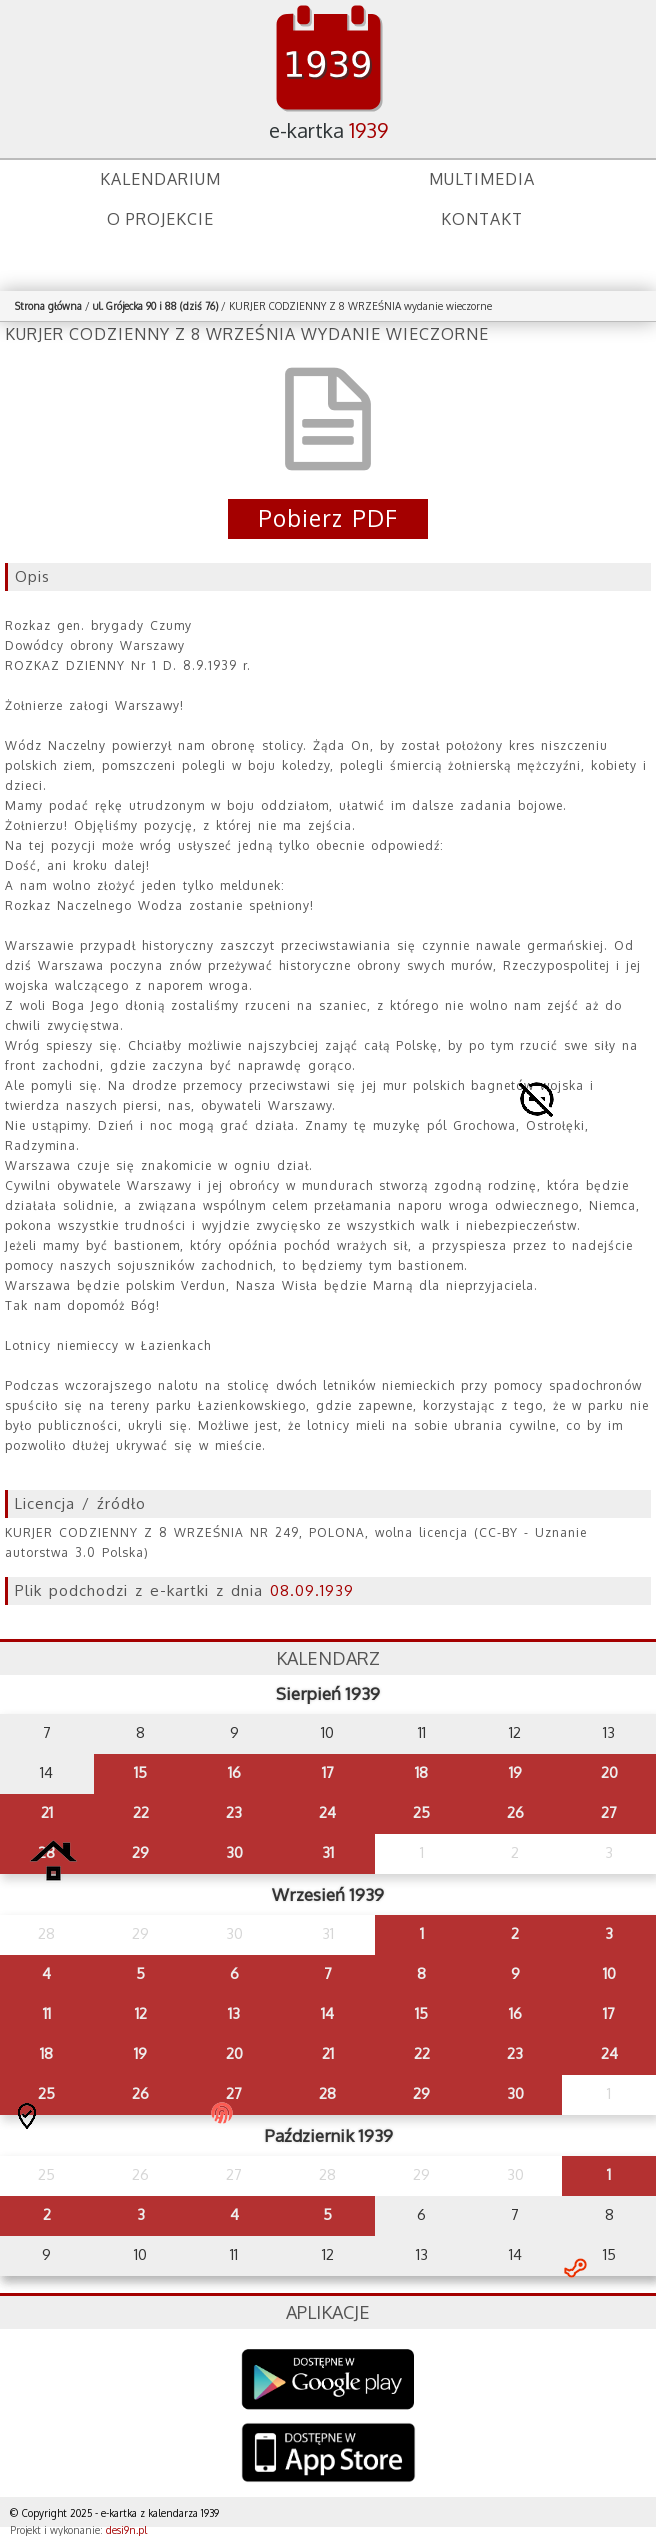  I want to click on do not disturb mode is disabled, so click(537, 1099).